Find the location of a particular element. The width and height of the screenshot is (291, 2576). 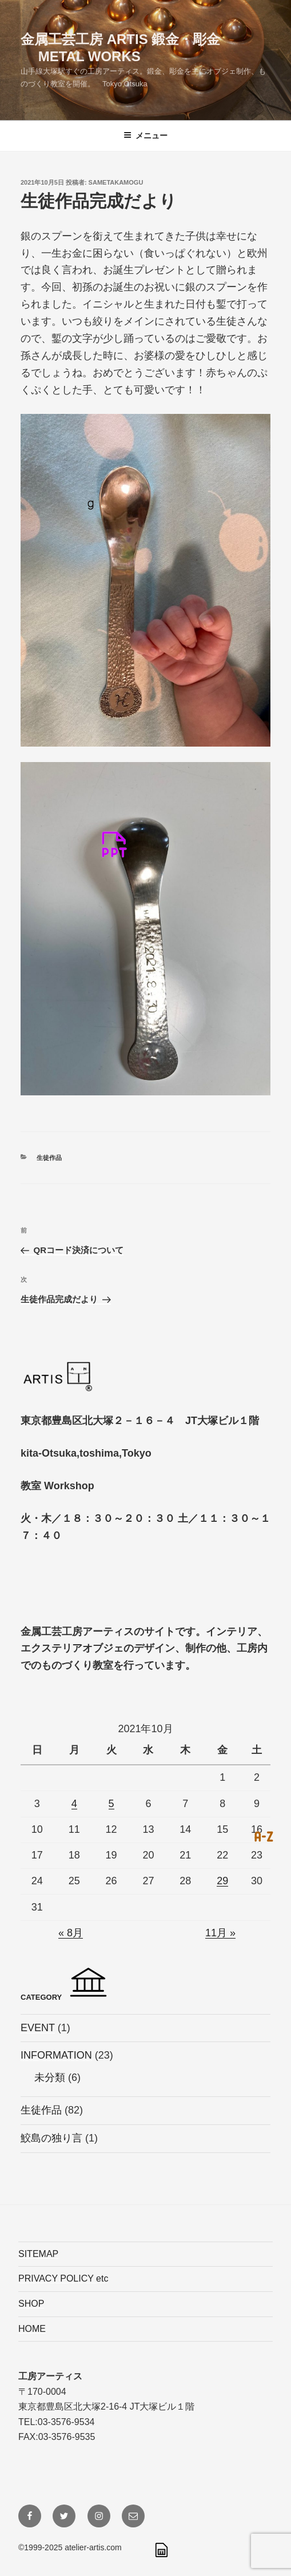

open a PowerPoint presentation file is located at coordinates (114, 846).